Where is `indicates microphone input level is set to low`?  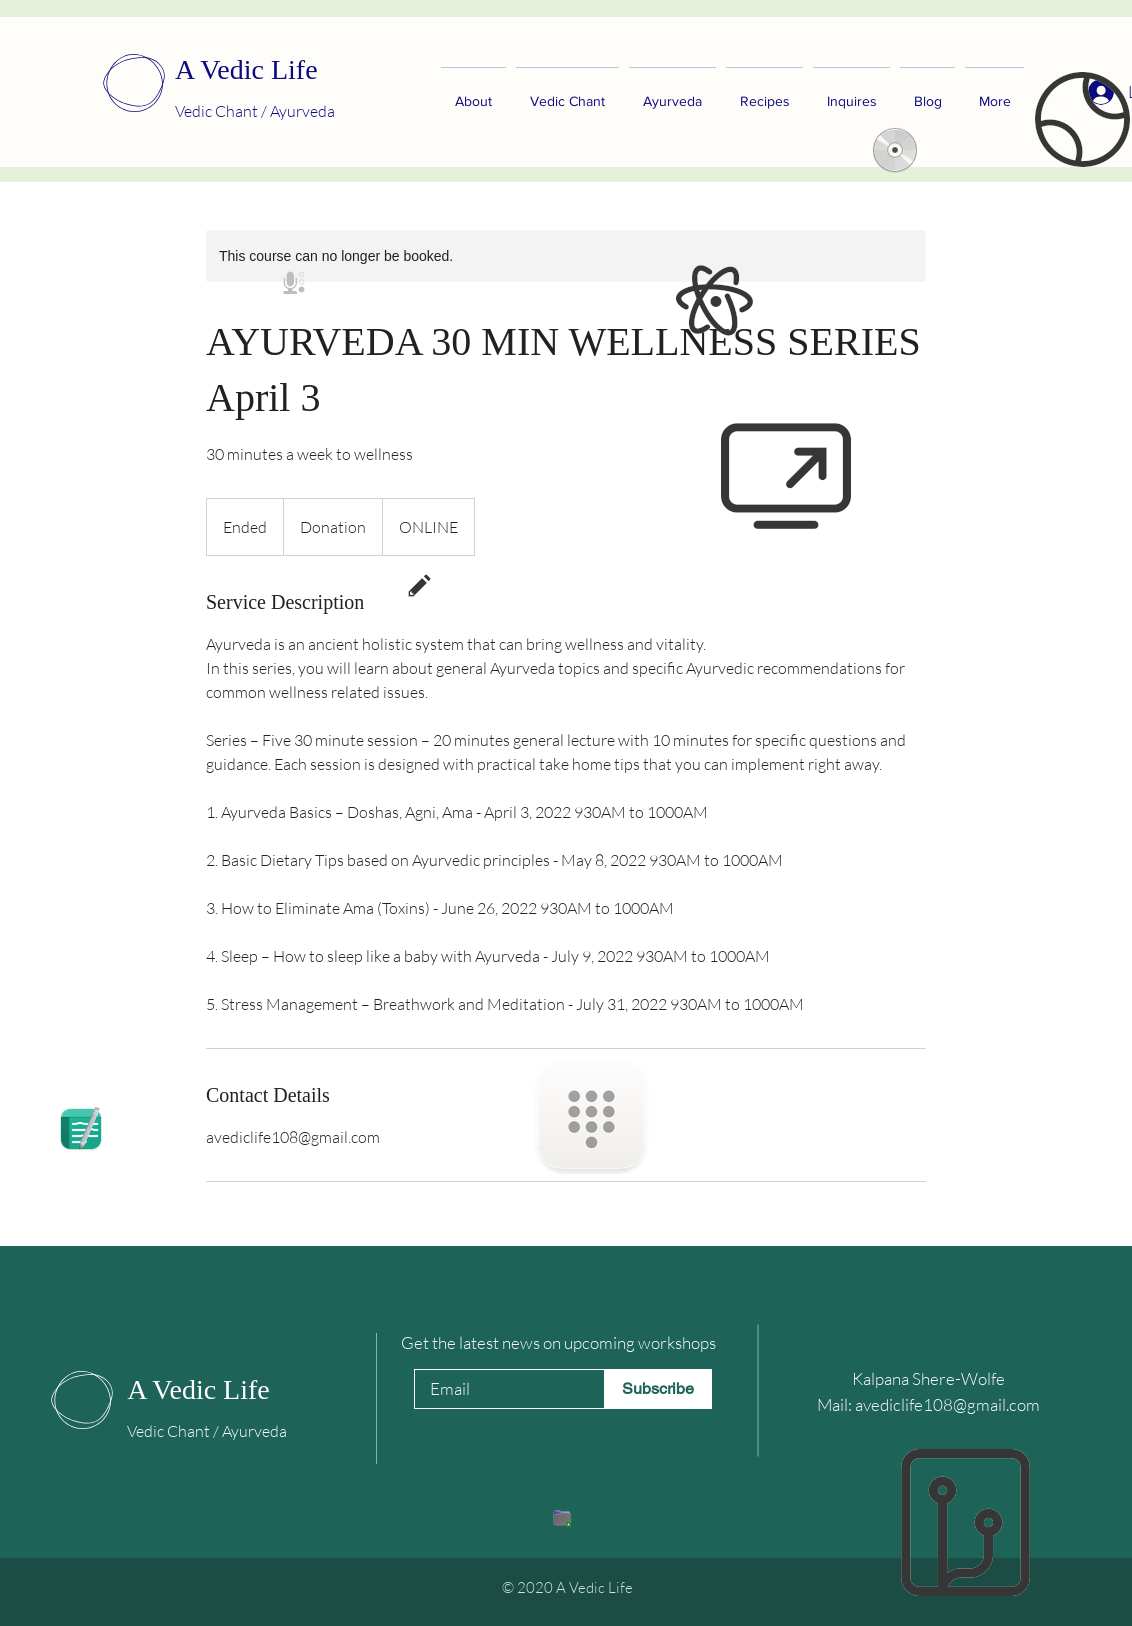
indicates microphone input level is set to low is located at coordinates (294, 282).